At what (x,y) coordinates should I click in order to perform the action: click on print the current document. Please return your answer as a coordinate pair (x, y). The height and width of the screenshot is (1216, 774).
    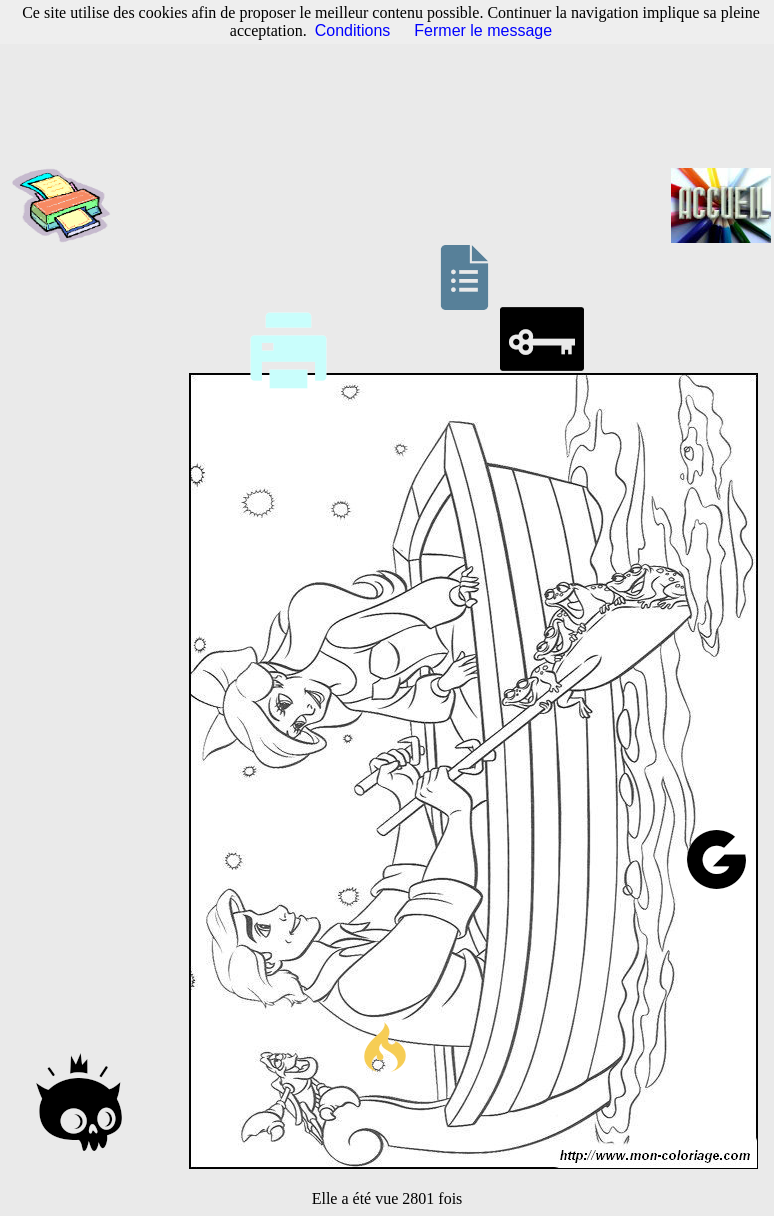
    Looking at the image, I should click on (288, 350).